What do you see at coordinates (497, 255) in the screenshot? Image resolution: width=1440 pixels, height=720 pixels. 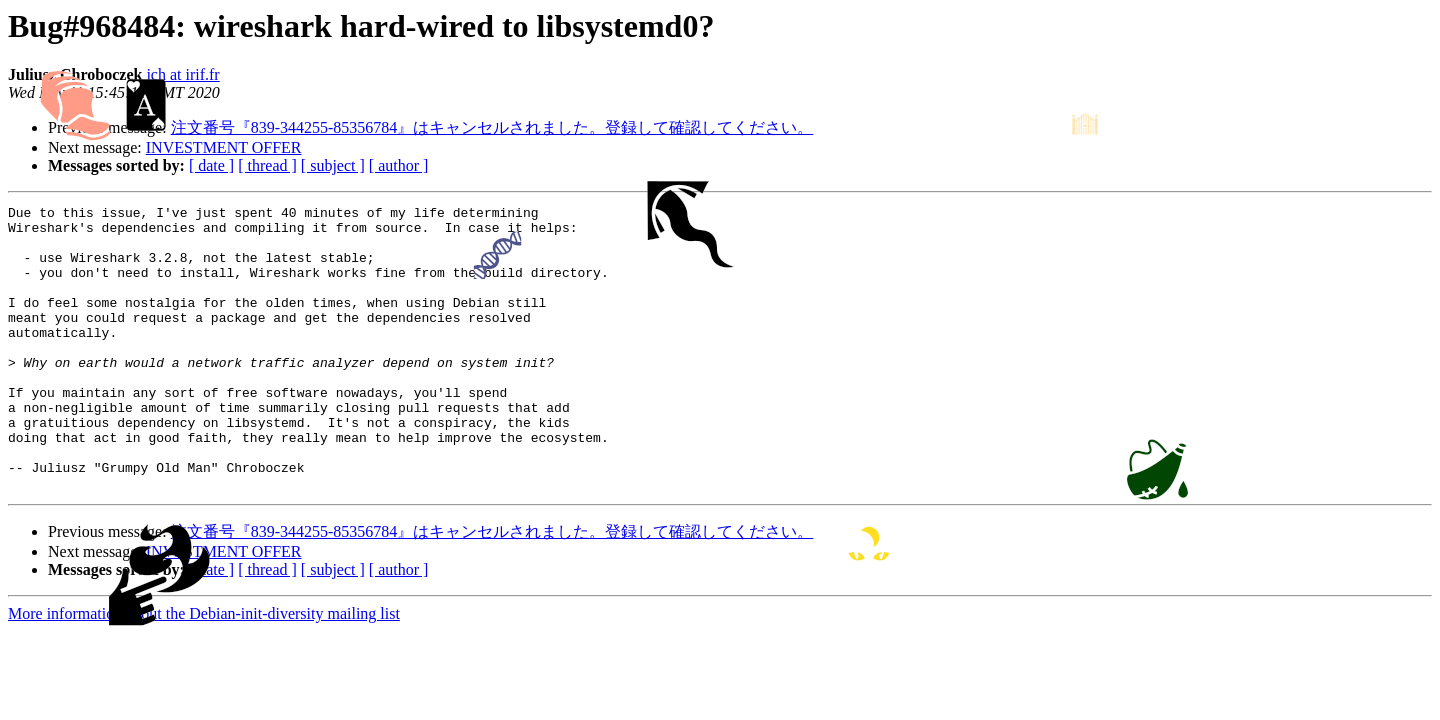 I see `access genetic or DNA-related information` at bounding box center [497, 255].